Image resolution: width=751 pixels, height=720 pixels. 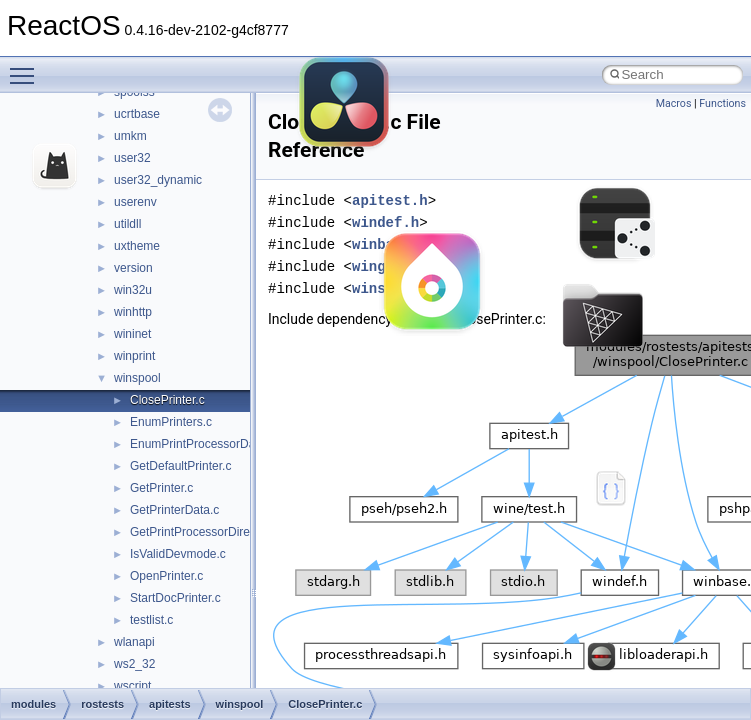 What do you see at coordinates (344, 102) in the screenshot?
I see `open DaVinci Resolve video editing application` at bounding box center [344, 102].